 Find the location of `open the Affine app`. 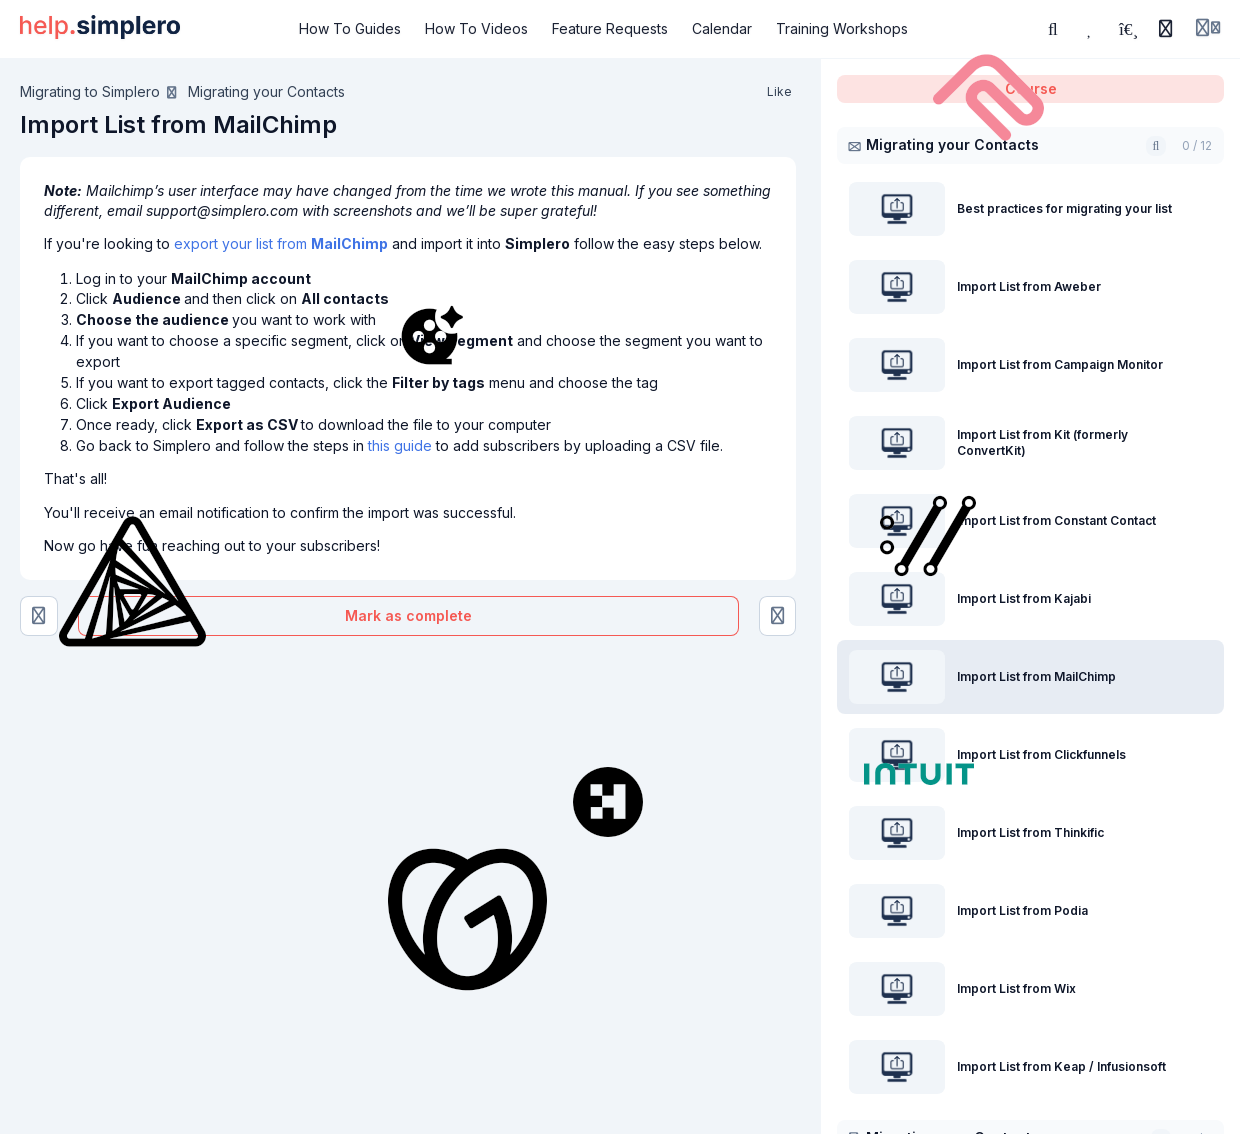

open the Affine app is located at coordinates (132, 581).